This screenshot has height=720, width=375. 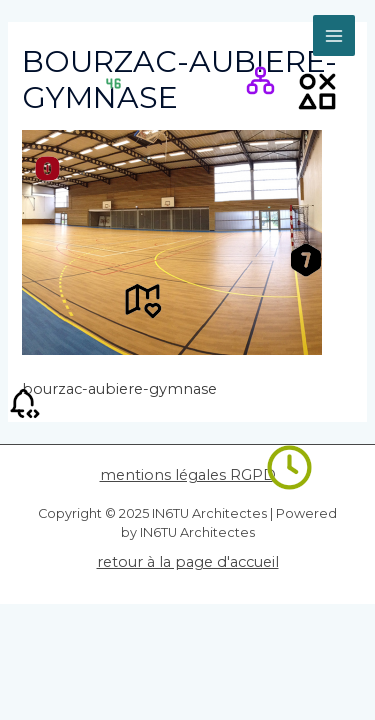 I want to click on browse icon library or icon picker, so click(x=317, y=91).